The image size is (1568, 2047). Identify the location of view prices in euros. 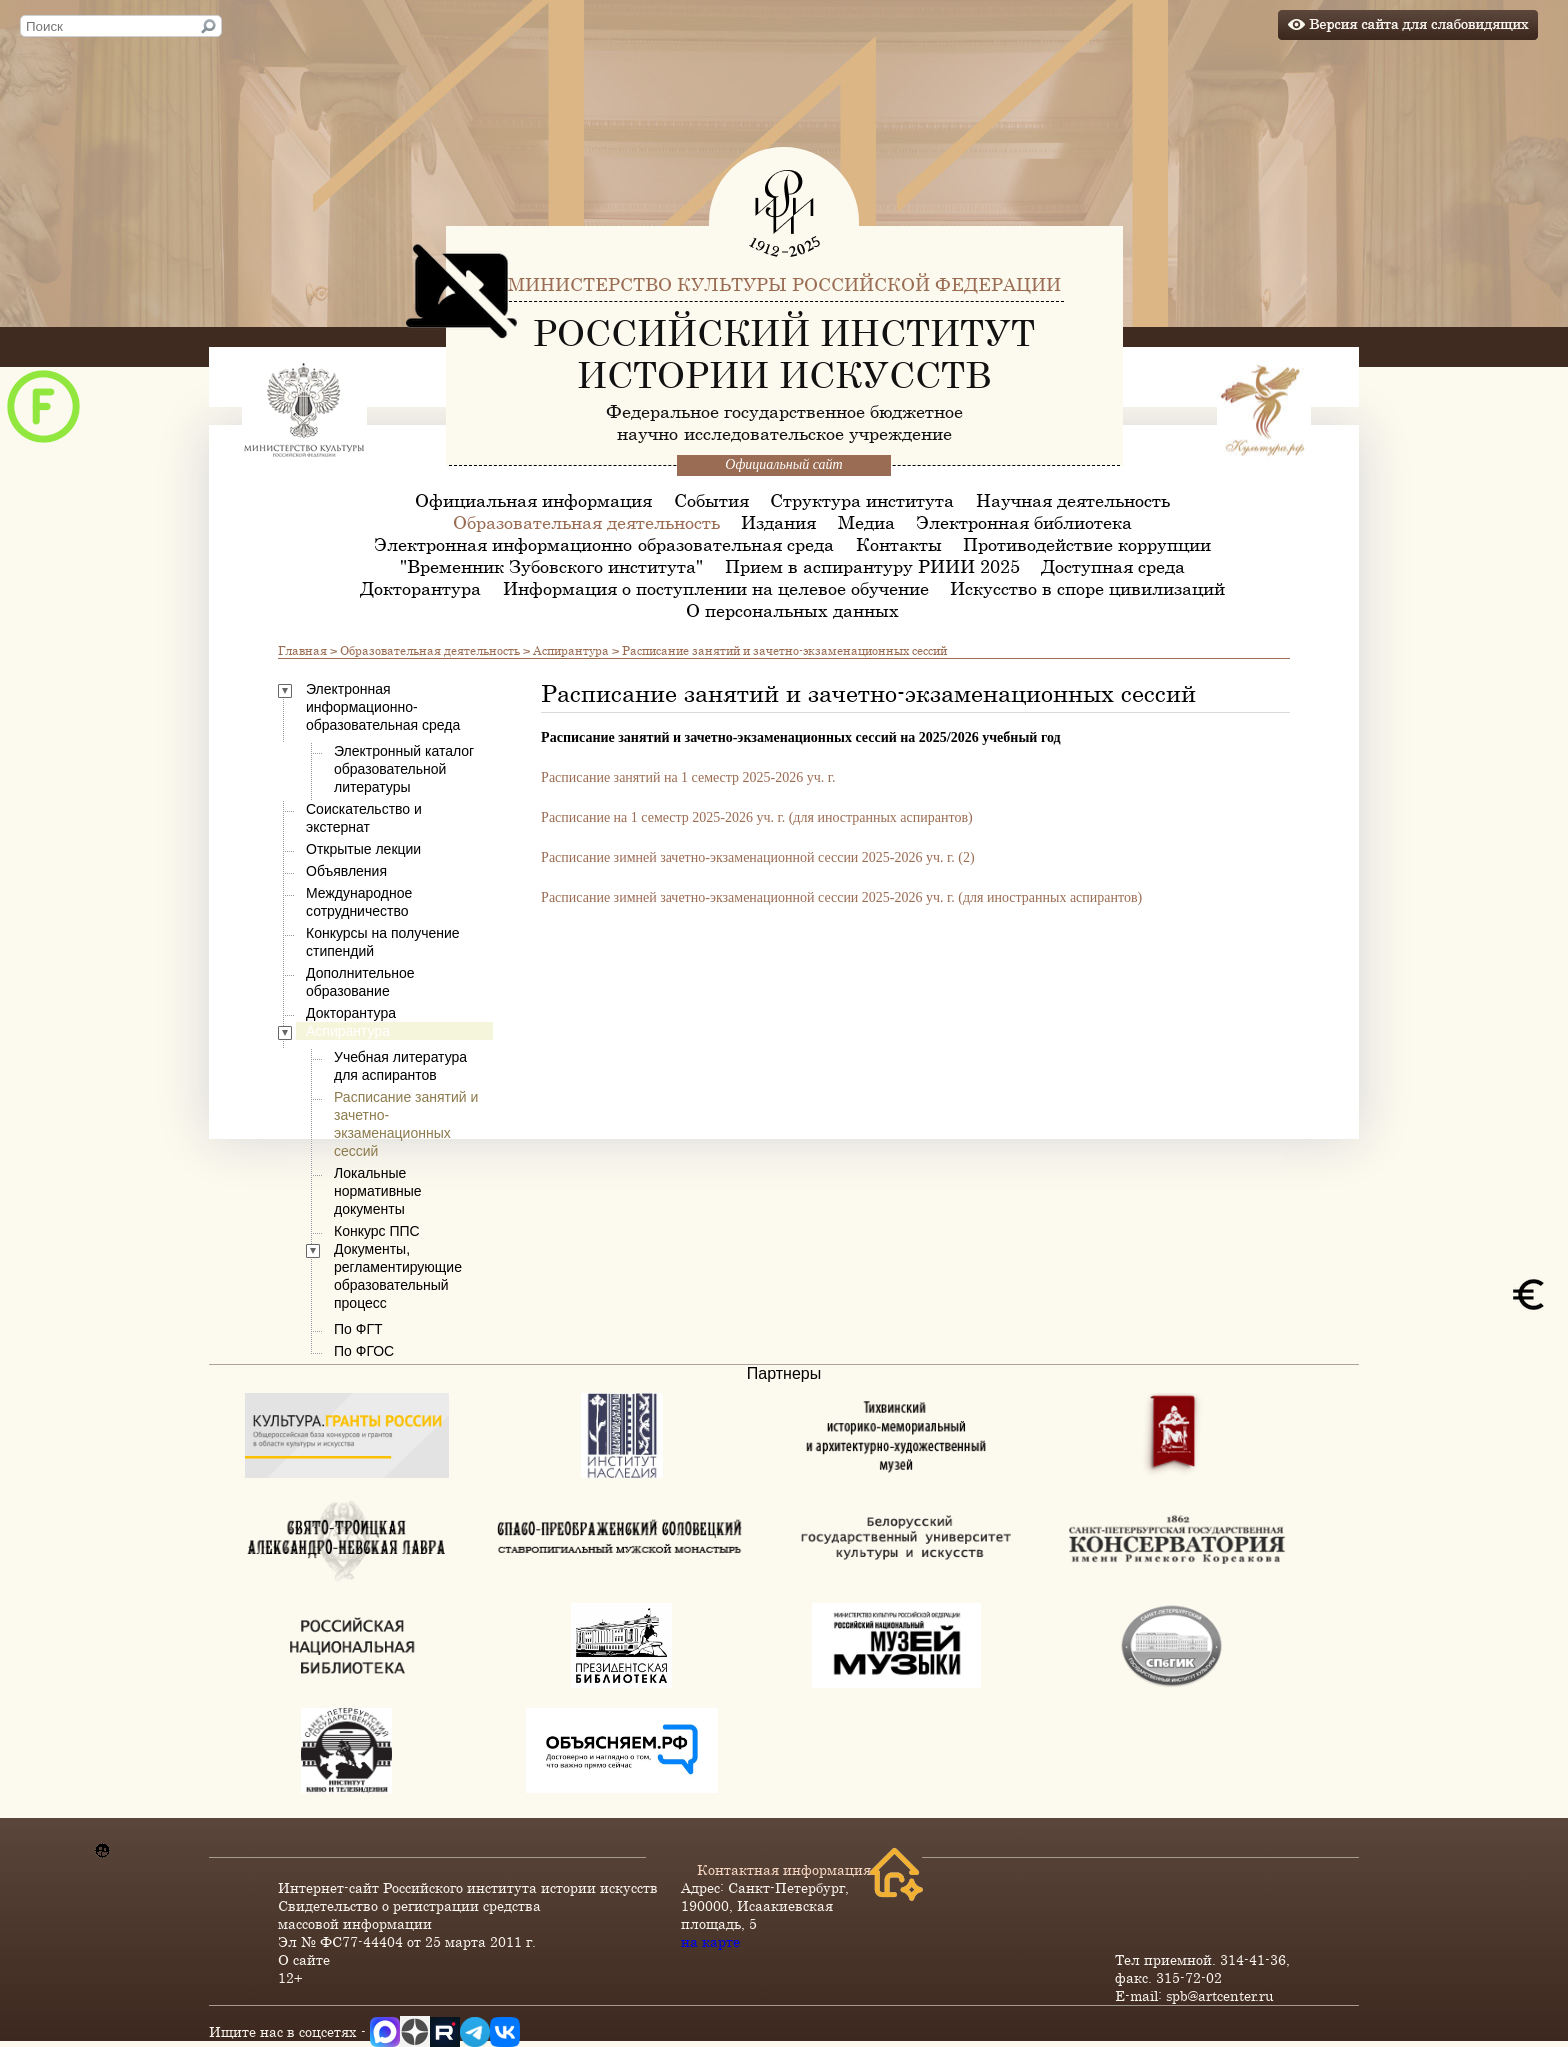
(1528, 1294).